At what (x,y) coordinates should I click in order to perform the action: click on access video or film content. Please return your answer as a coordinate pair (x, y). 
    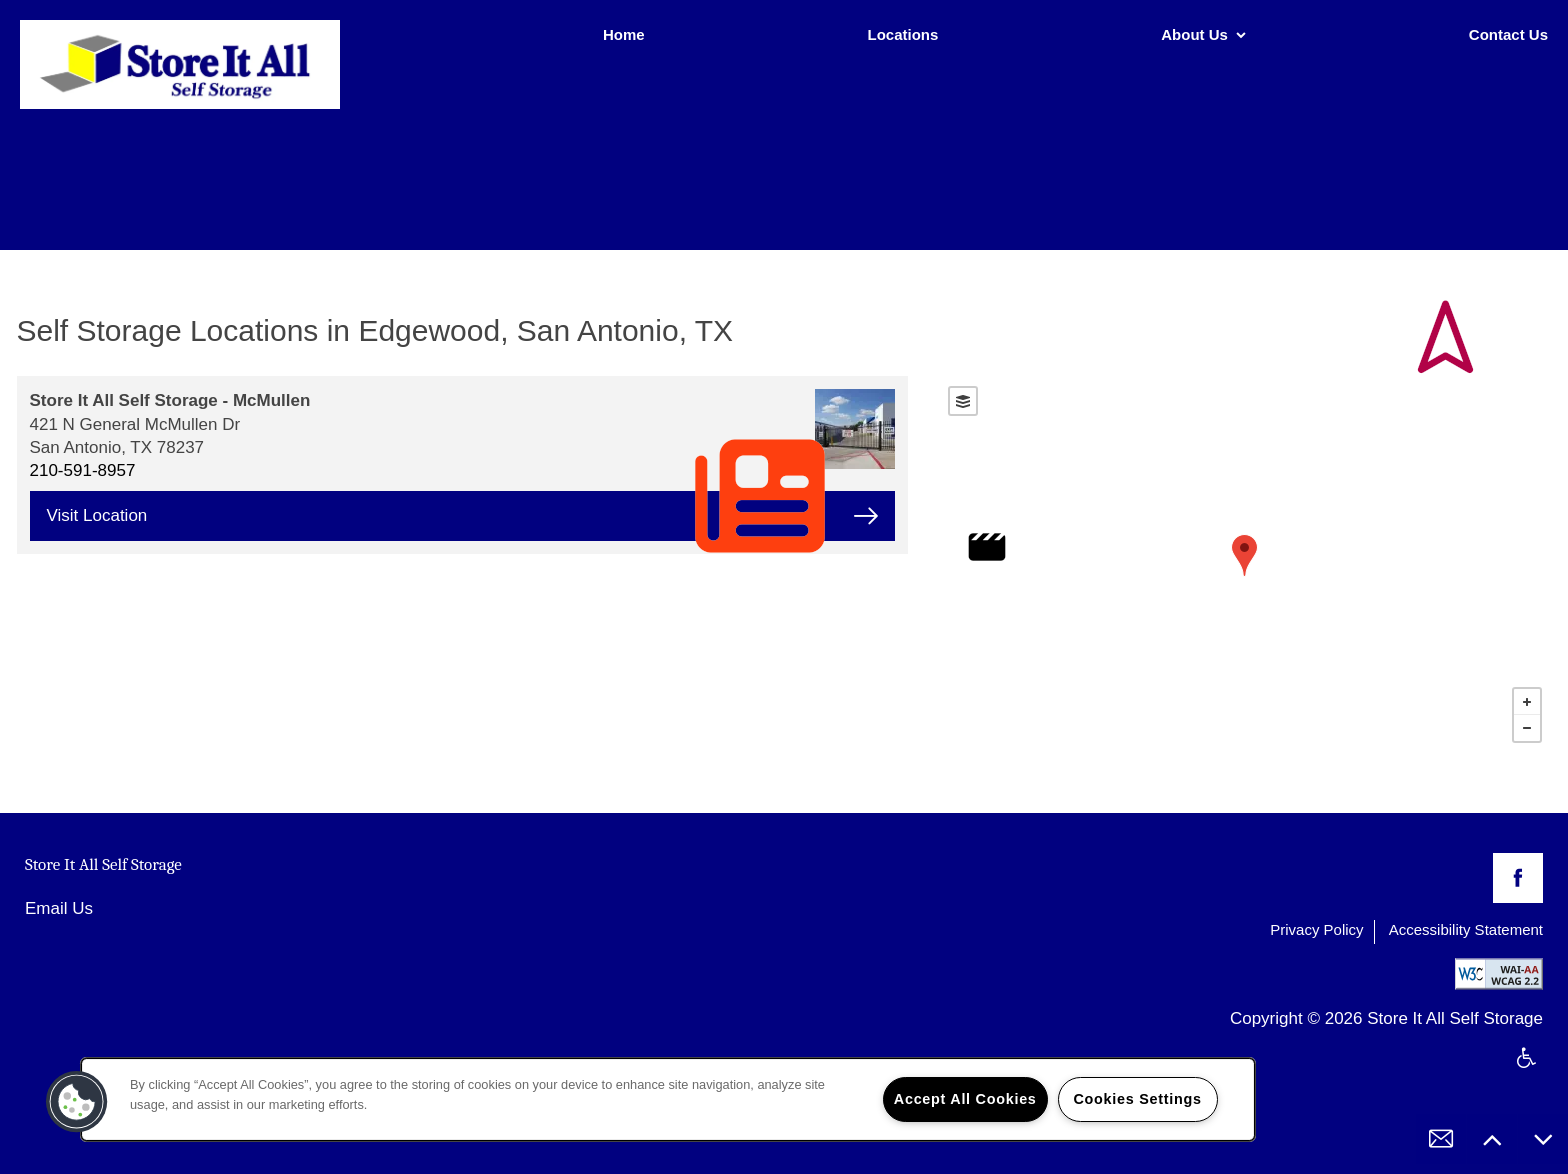
    Looking at the image, I should click on (987, 547).